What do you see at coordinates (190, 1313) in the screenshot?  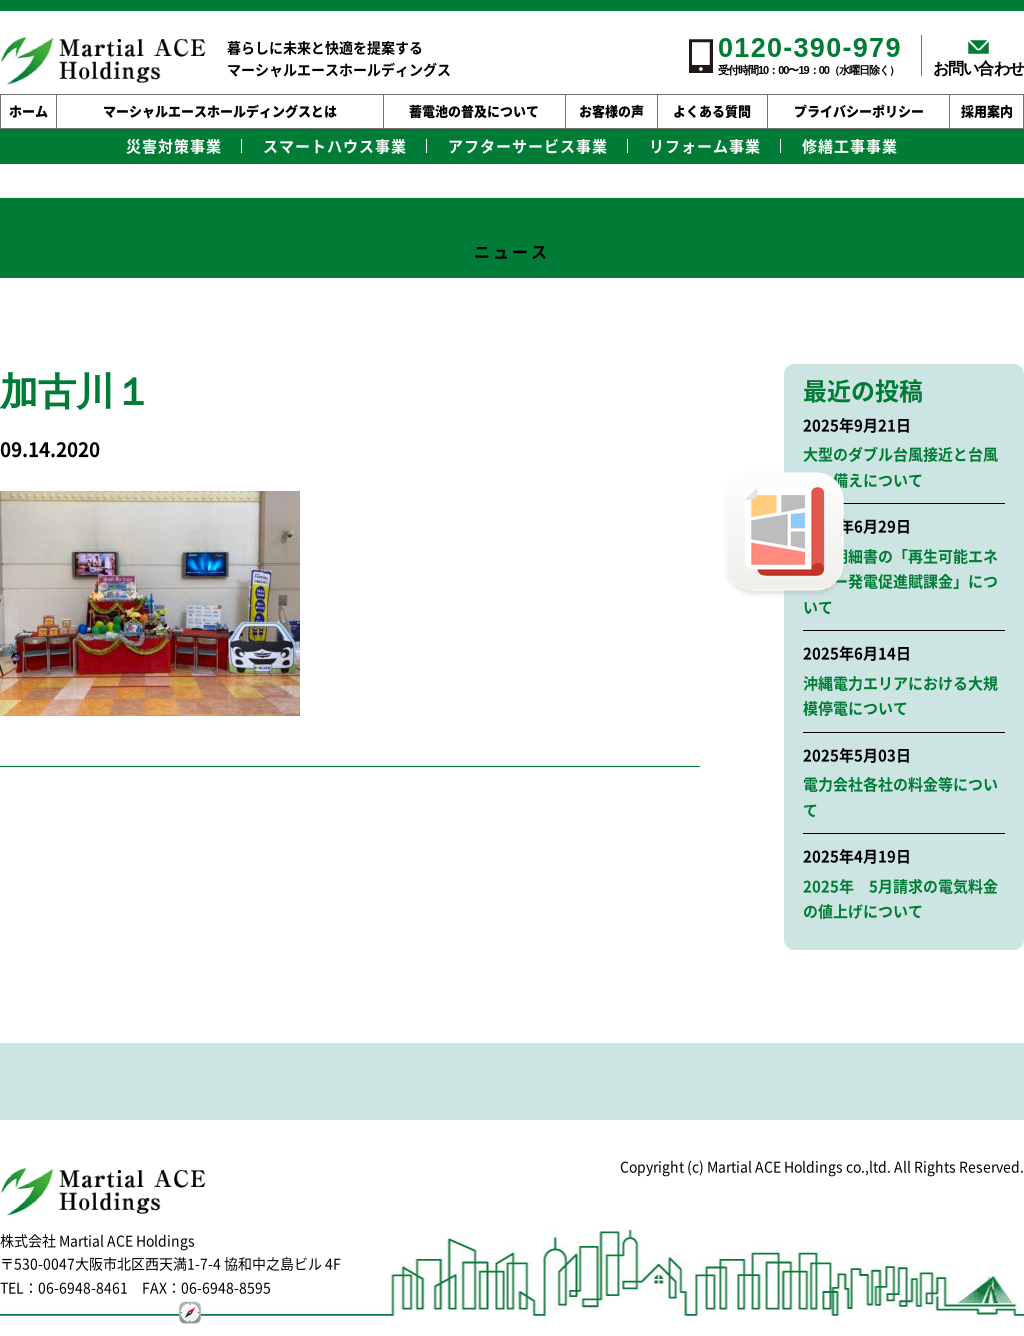 I see `open navigation or direction preferences` at bounding box center [190, 1313].